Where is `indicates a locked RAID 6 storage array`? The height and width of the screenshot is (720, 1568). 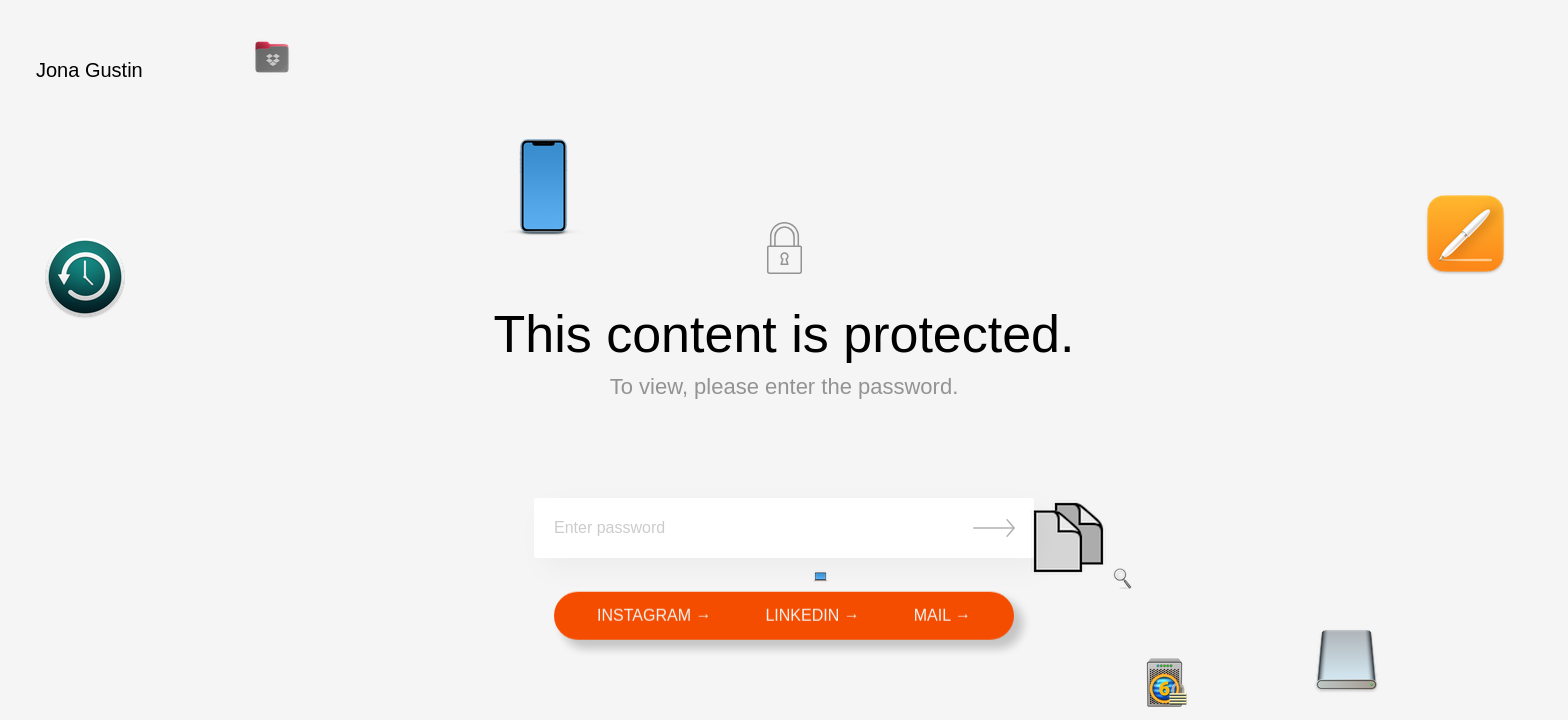
indicates a locked RAID 6 storage array is located at coordinates (1164, 682).